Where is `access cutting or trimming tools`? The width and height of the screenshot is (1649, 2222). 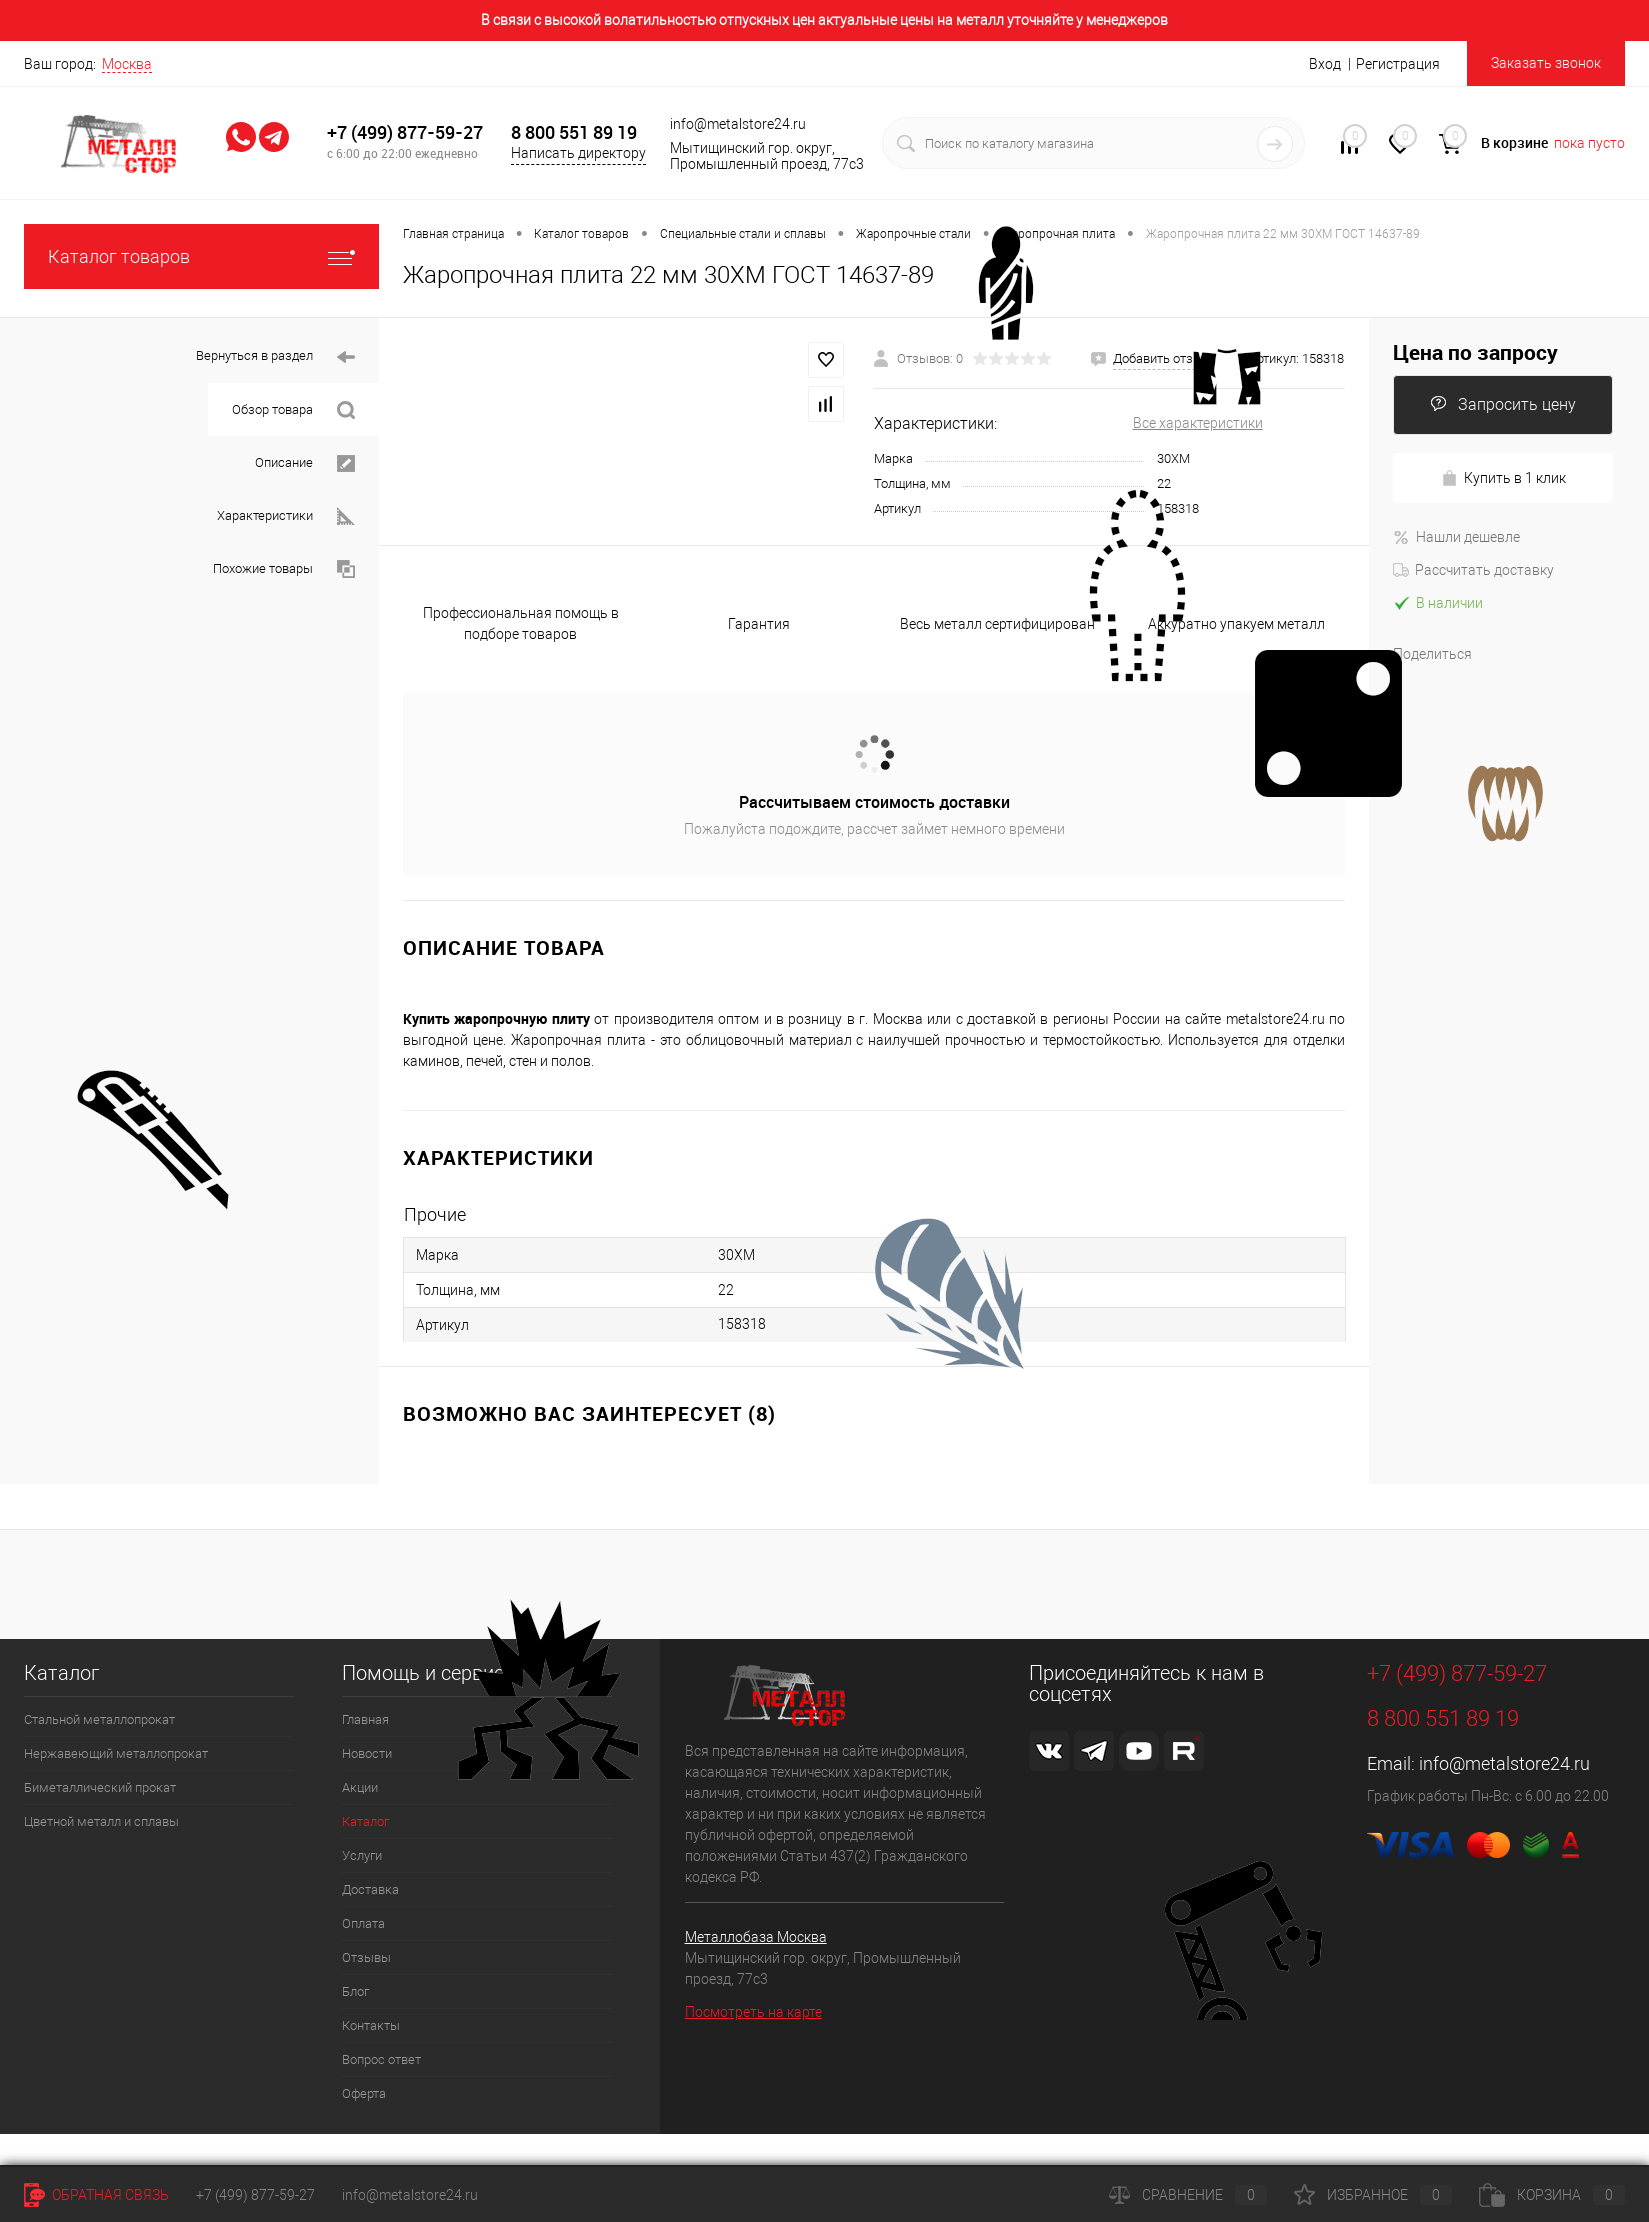 access cutting or trimming tools is located at coordinates (153, 1140).